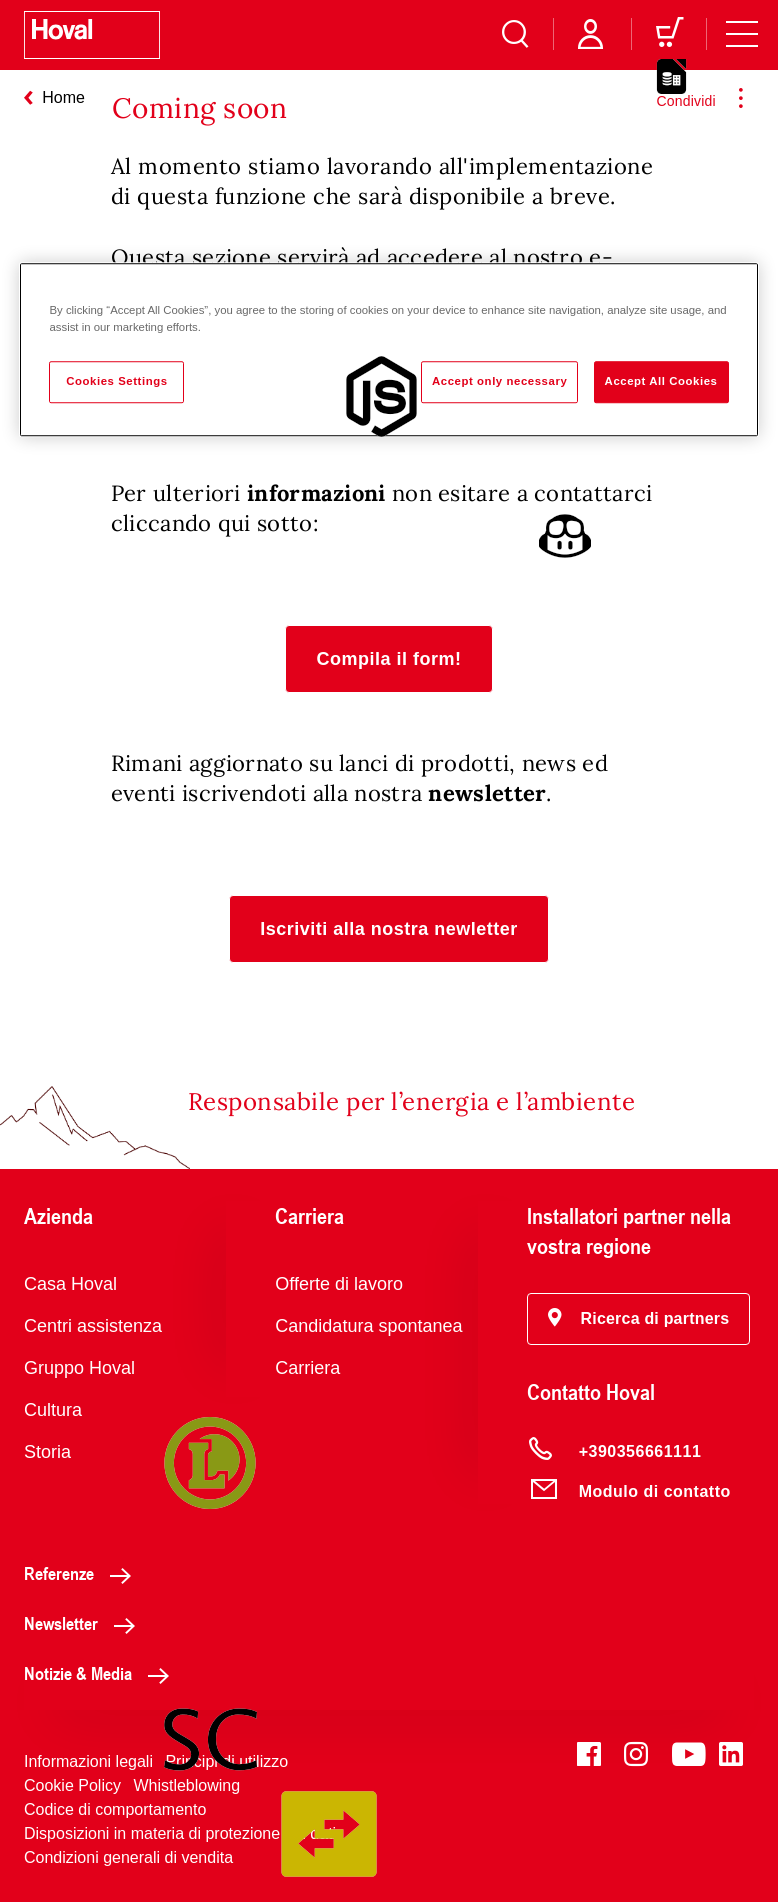  What do you see at coordinates (210, 1739) in the screenshot?
I see `link to Scopus academic database` at bounding box center [210, 1739].